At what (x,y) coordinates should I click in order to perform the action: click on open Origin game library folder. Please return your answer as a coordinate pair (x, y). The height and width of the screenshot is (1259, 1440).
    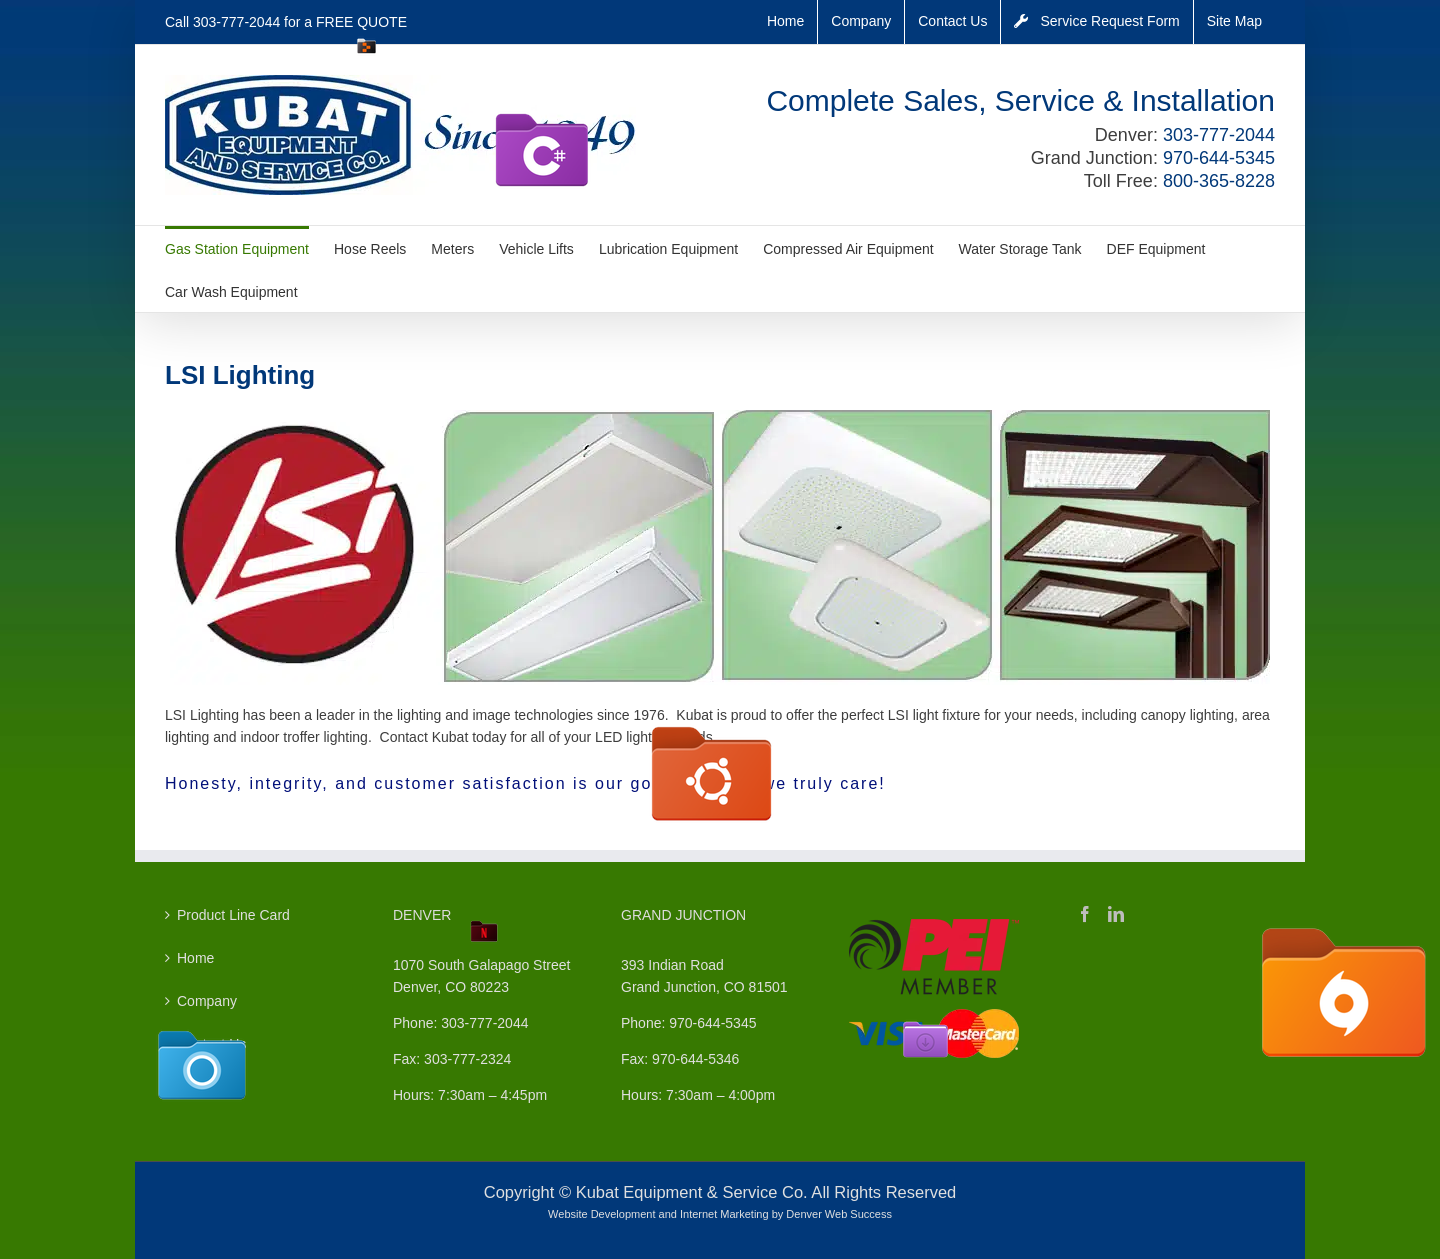
    Looking at the image, I should click on (1343, 997).